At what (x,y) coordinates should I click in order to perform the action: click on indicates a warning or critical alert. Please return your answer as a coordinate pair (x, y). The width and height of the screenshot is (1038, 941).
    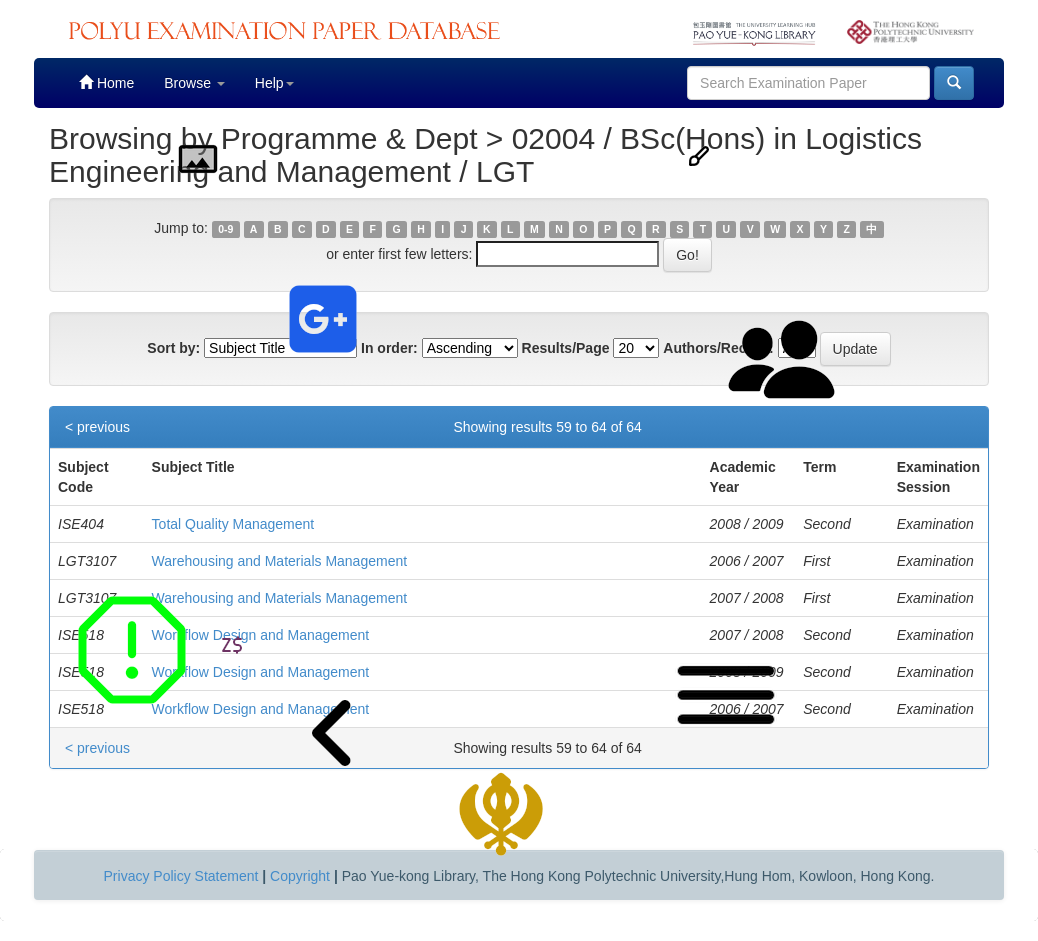
    Looking at the image, I should click on (132, 650).